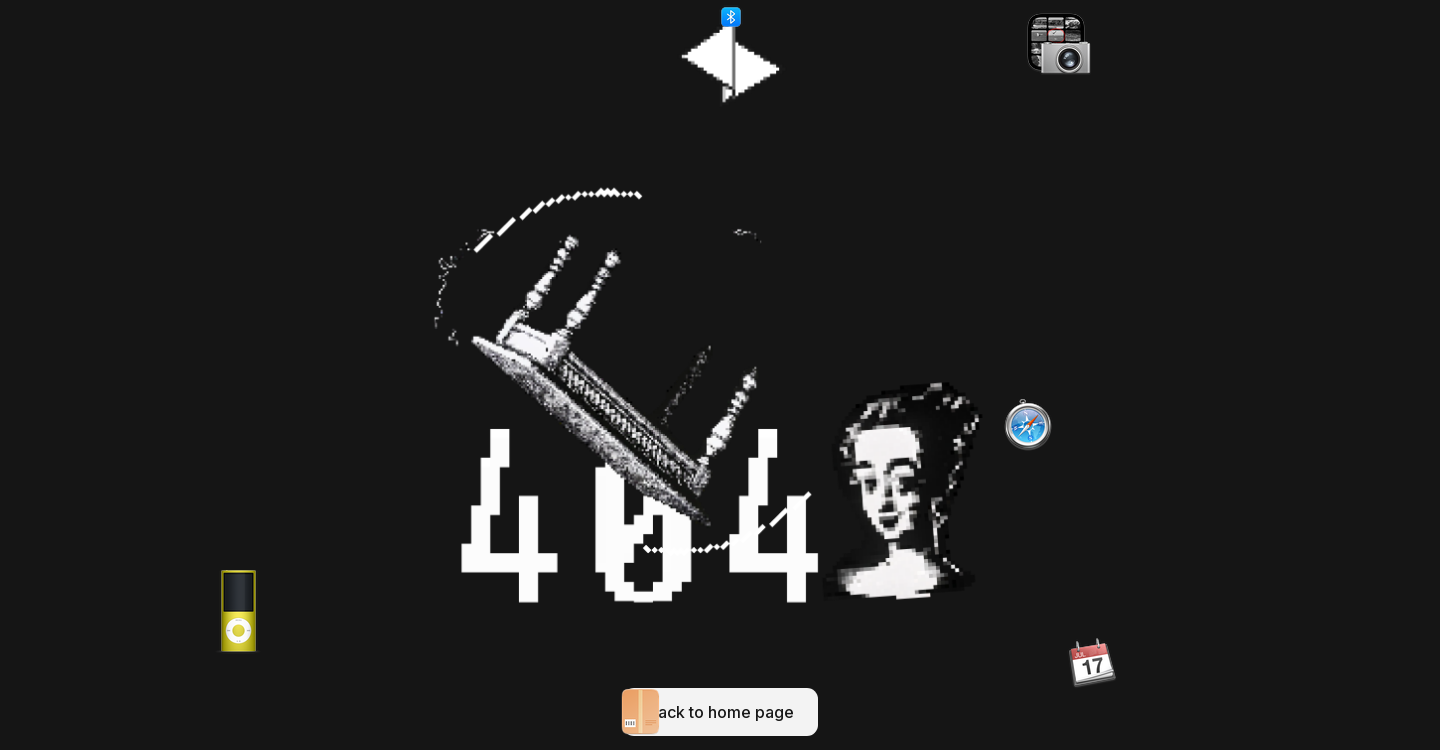  What do you see at coordinates (1028, 425) in the screenshot?
I see `open safari browser settings` at bounding box center [1028, 425].